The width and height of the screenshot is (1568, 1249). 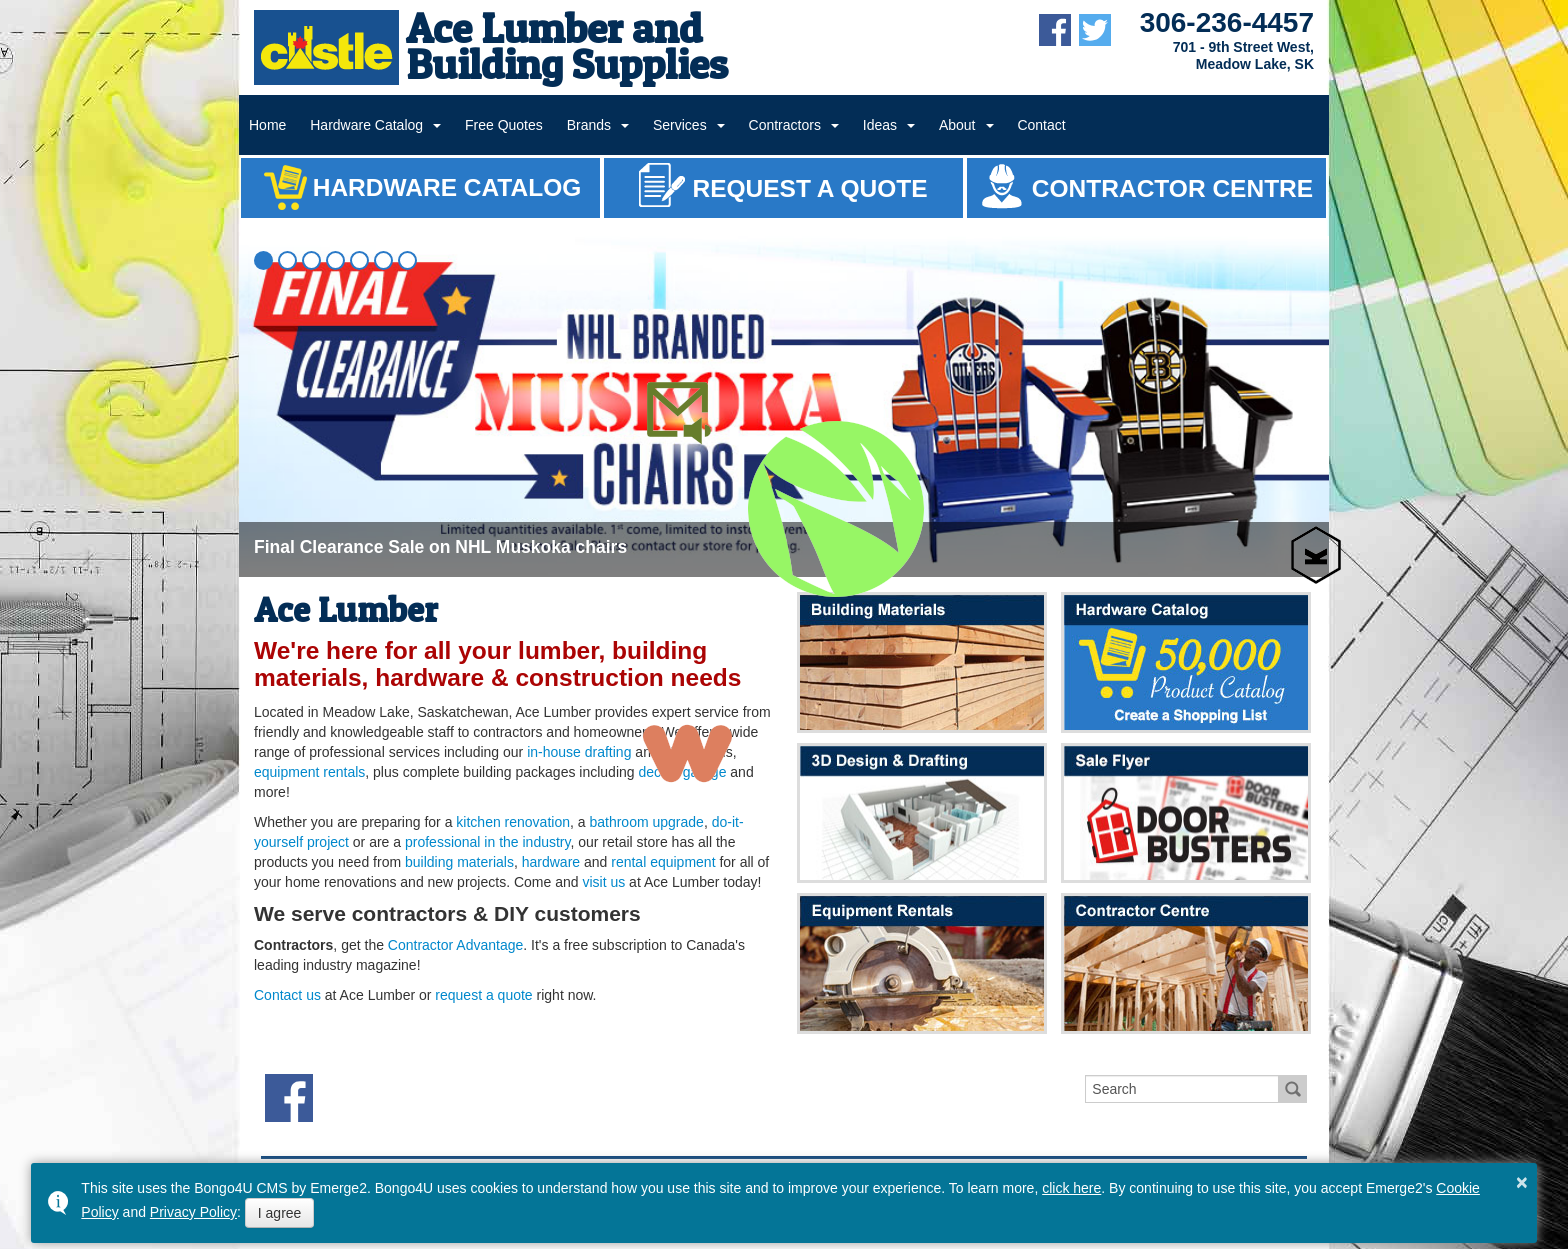 What do you see at coordinates (687, 753) in the screenshot?
I see `open webtrees genealogy application` at bounding box center [687, 753].